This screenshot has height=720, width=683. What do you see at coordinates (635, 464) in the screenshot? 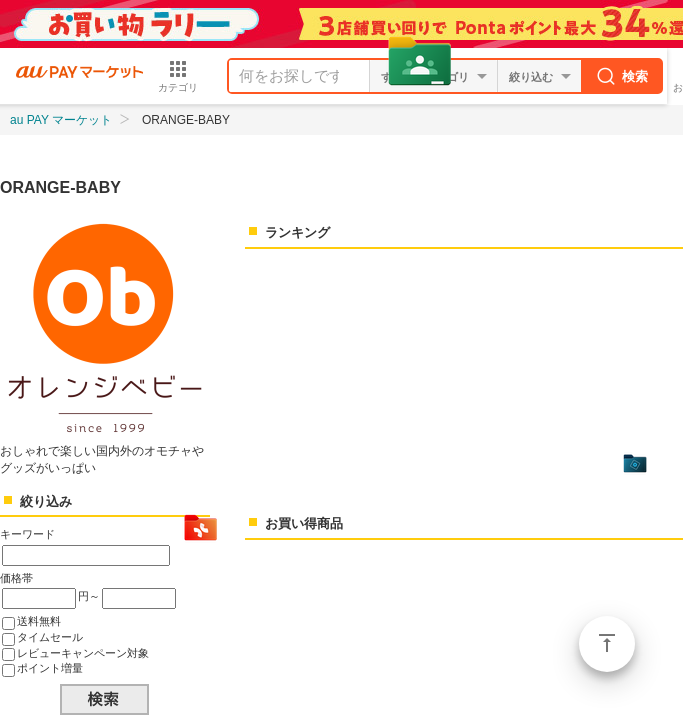
I see `open adobe photoshop elements project folder` at bounding box center [635, 464].